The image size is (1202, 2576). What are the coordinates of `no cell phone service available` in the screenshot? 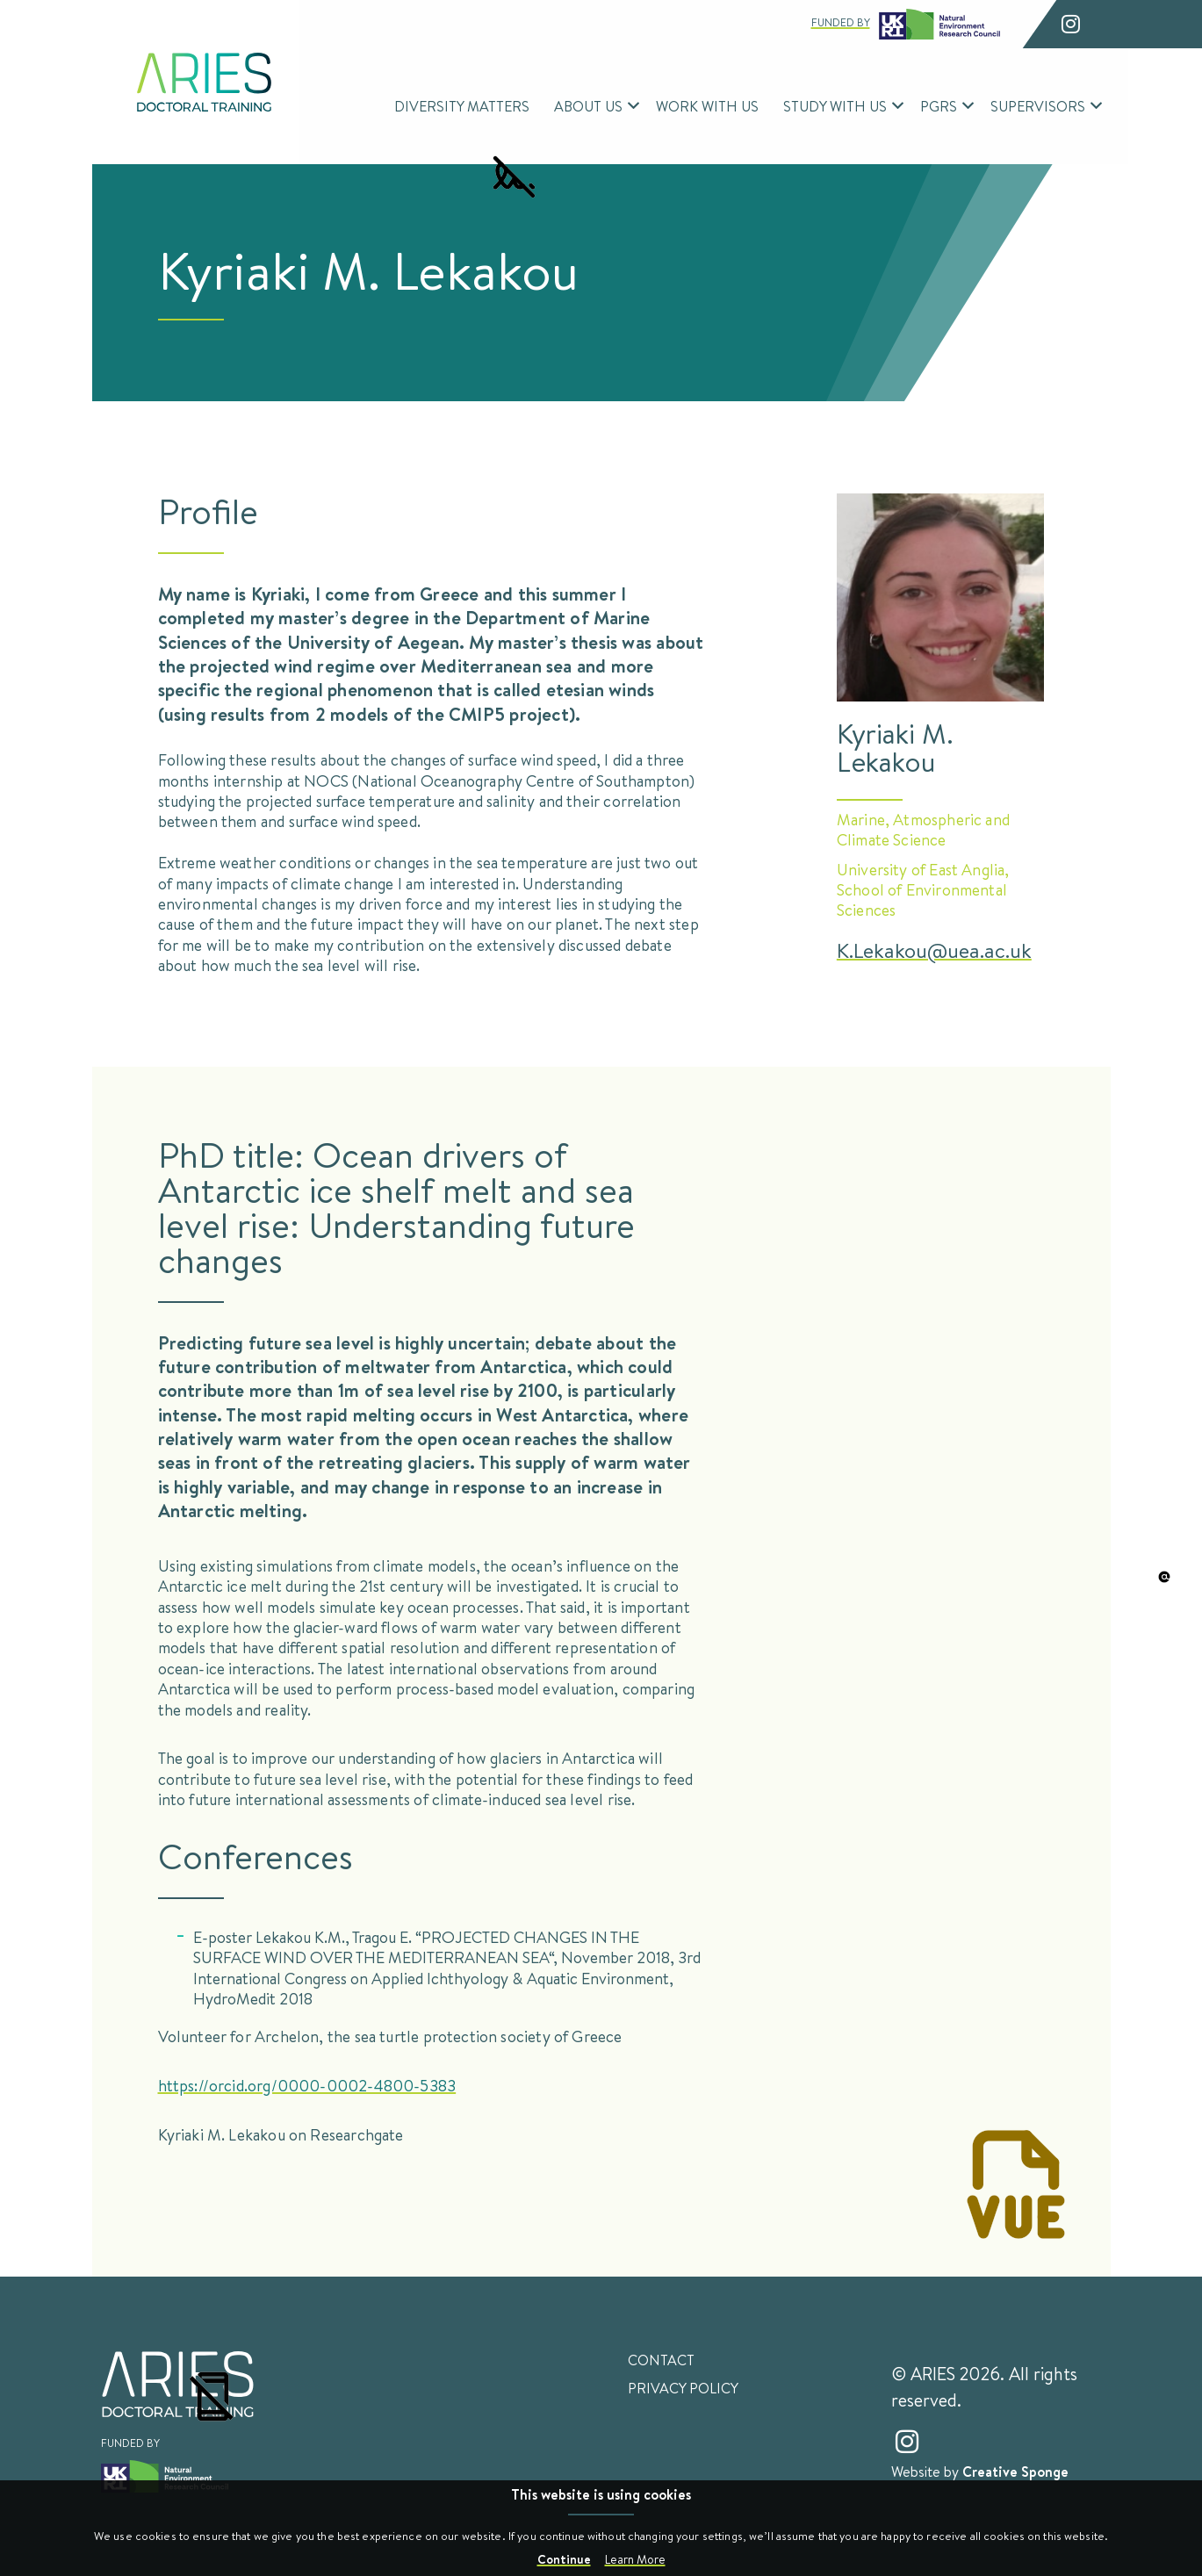 It's located at (212, 2396).